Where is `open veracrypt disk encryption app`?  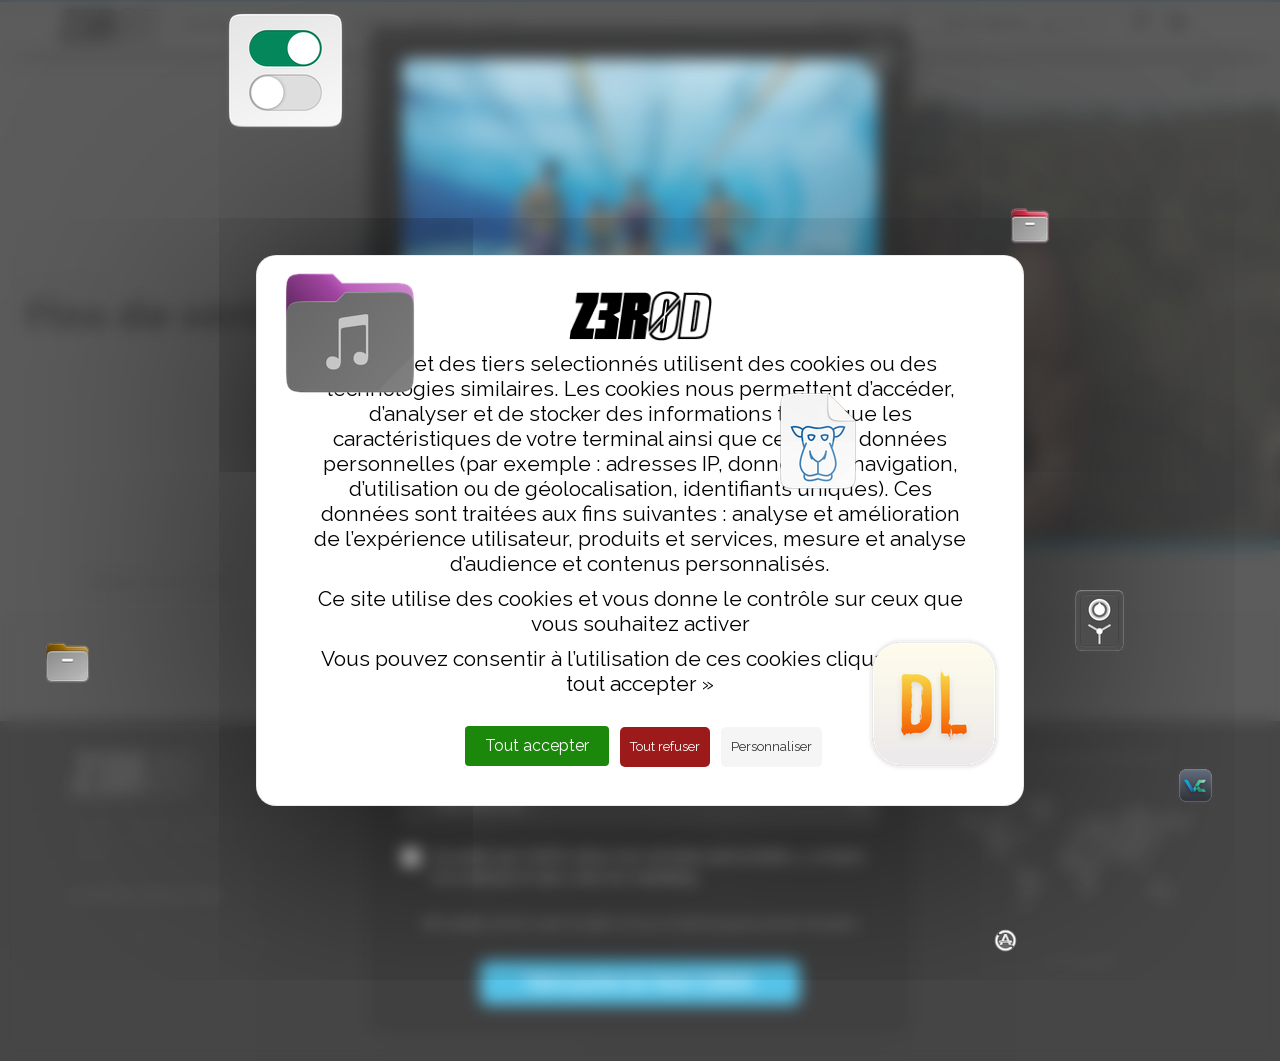
open veracrypt disk encryption app is located at coordinates (1195, 785).